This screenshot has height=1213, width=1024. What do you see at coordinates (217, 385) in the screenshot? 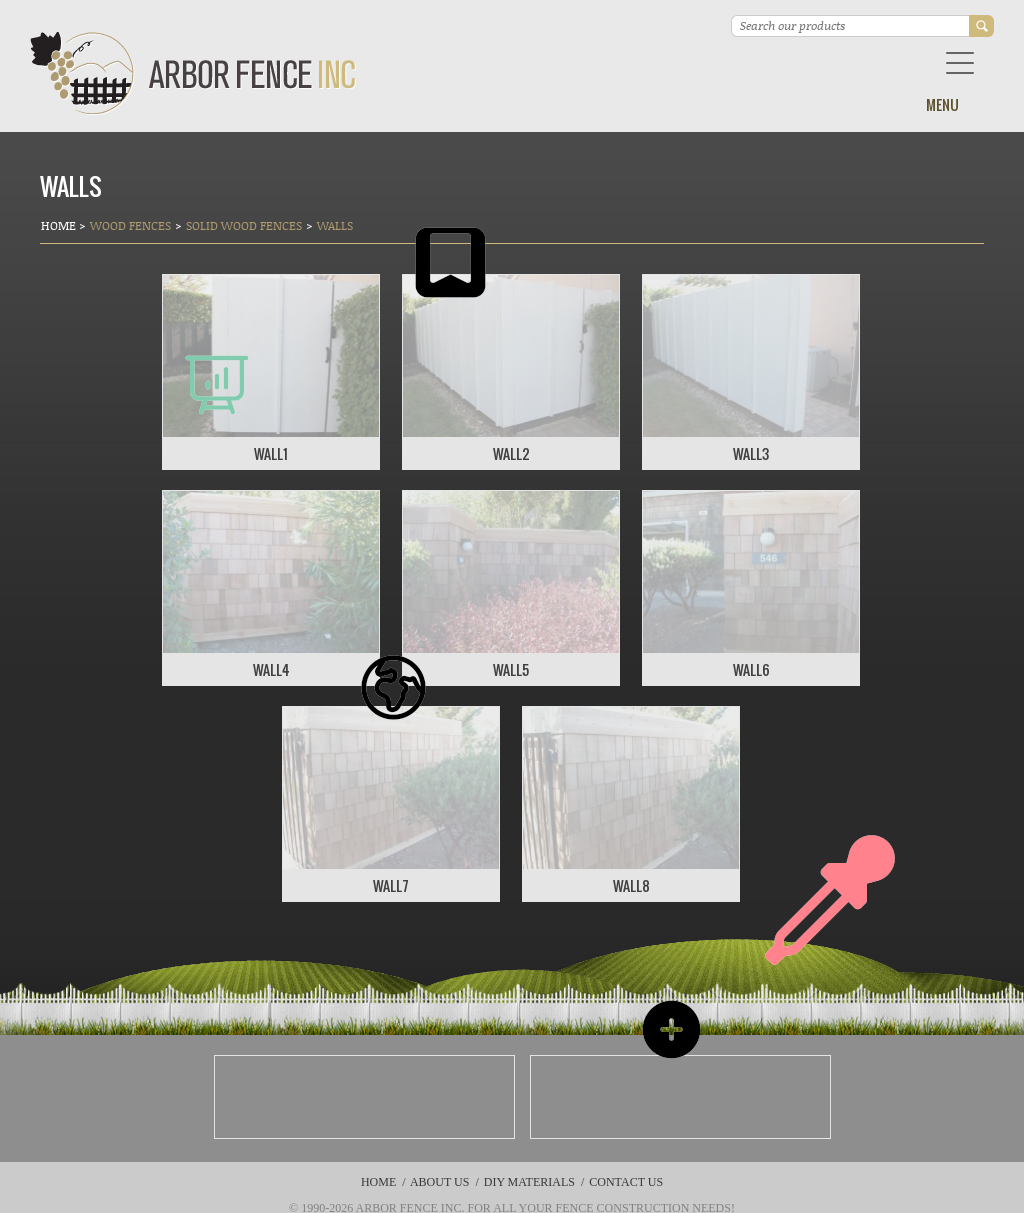
I see `view presentation or slideshow` at bounding box center [217, 385].